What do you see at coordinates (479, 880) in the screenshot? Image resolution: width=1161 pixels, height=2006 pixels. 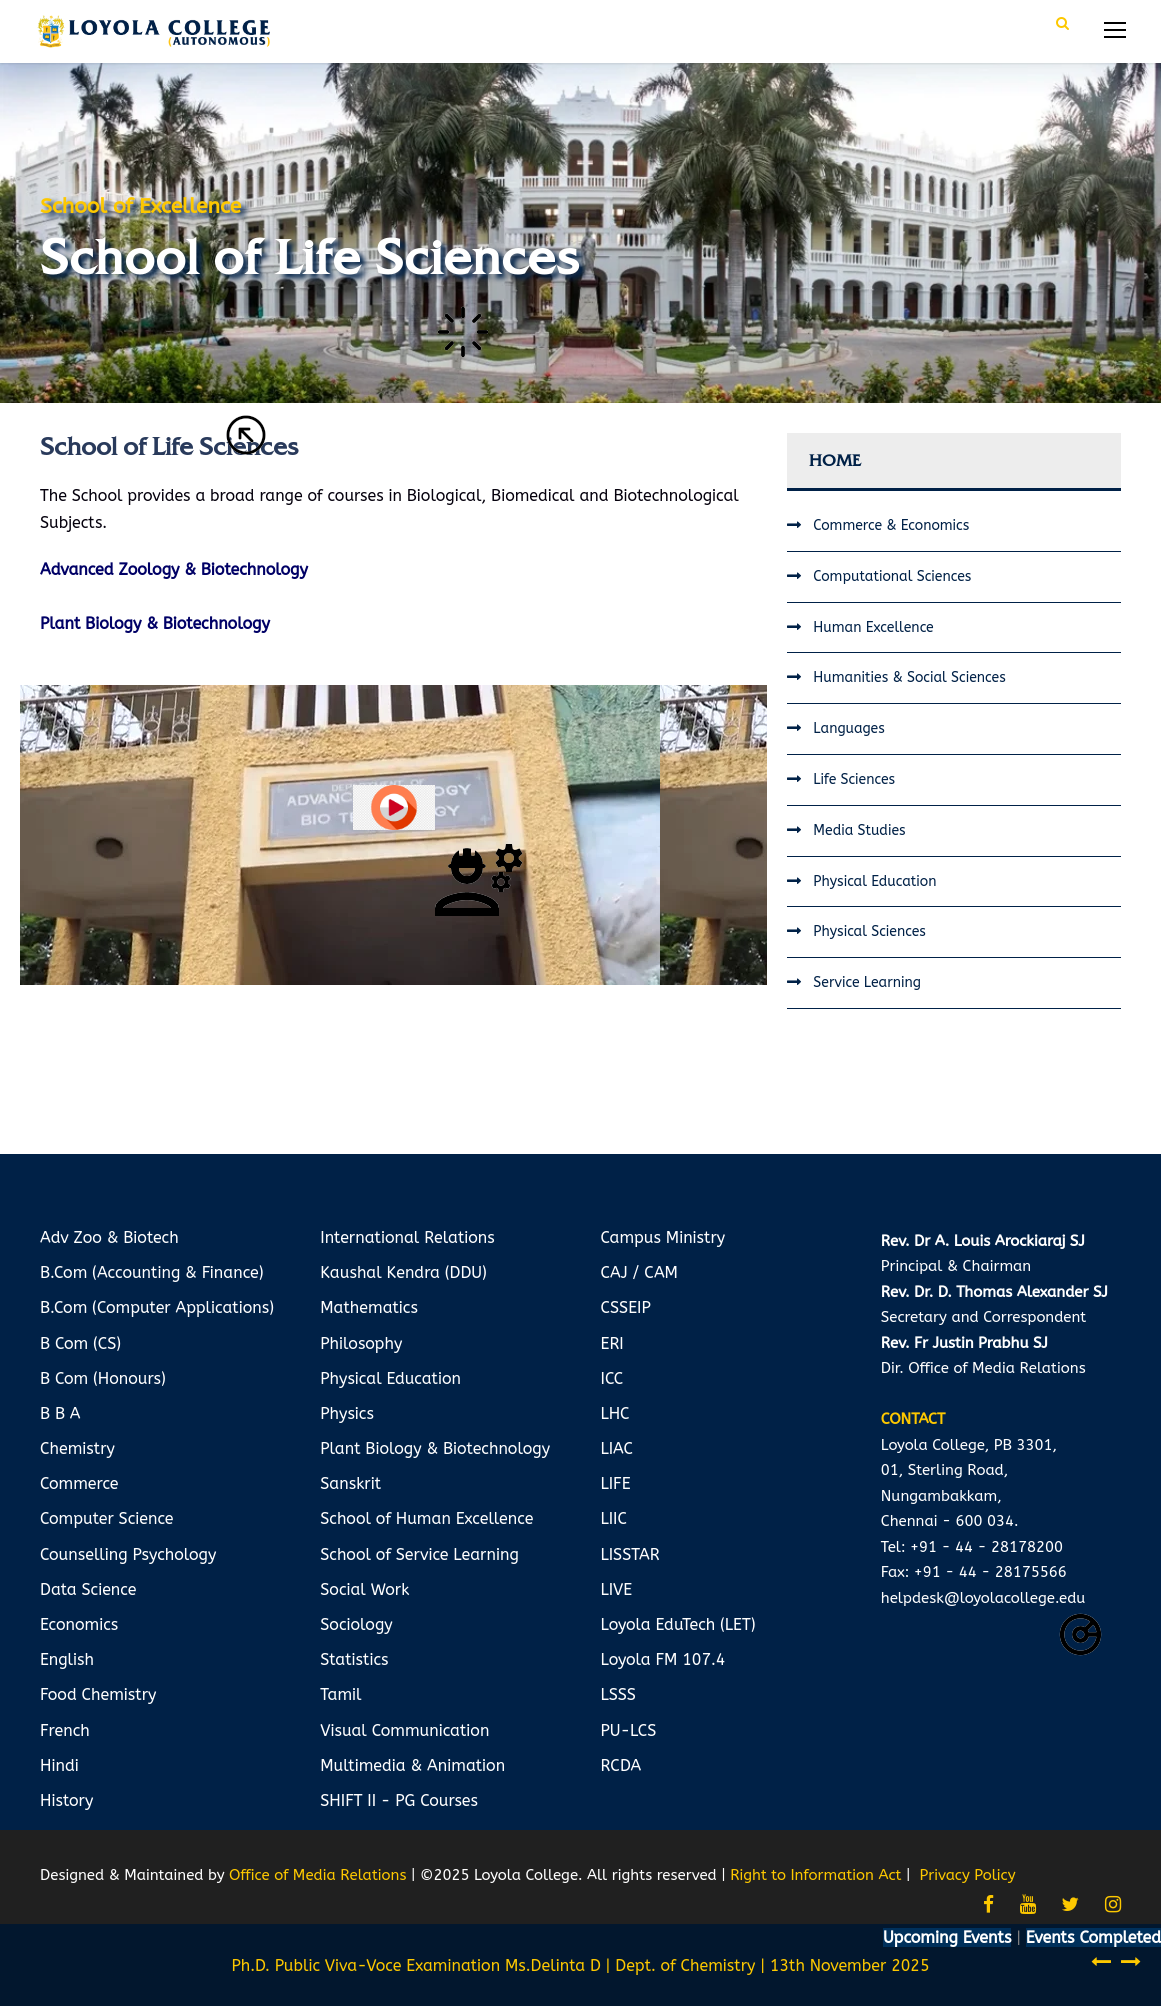 I see `access engineering or technical settings` at bounding box center [479, 880].